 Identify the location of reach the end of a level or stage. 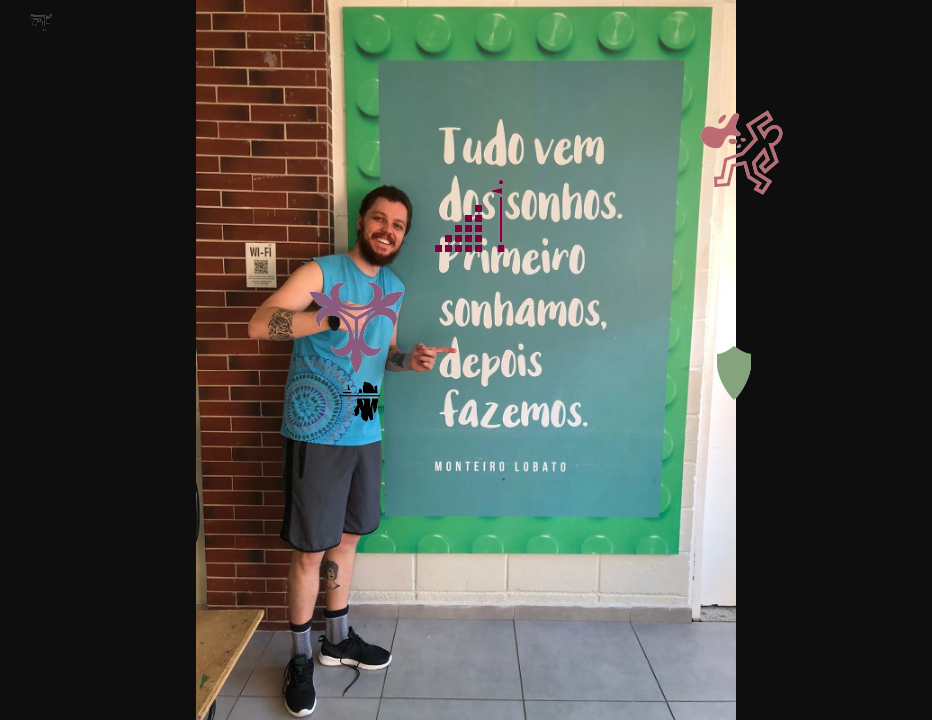
(471, 216).